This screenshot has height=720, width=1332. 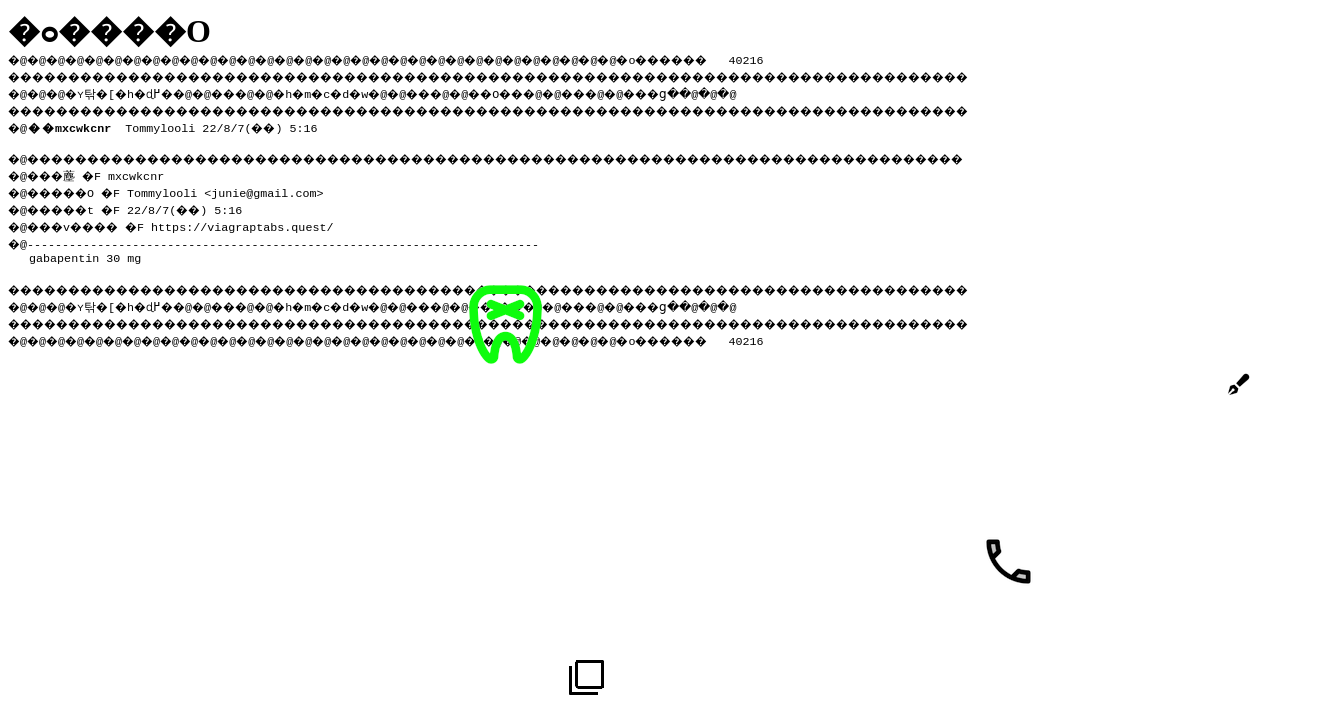 What do you see at coordinates (505, 324) in the screenshot?
I see `access dental or oral health features` at bounding box center [505, 324].